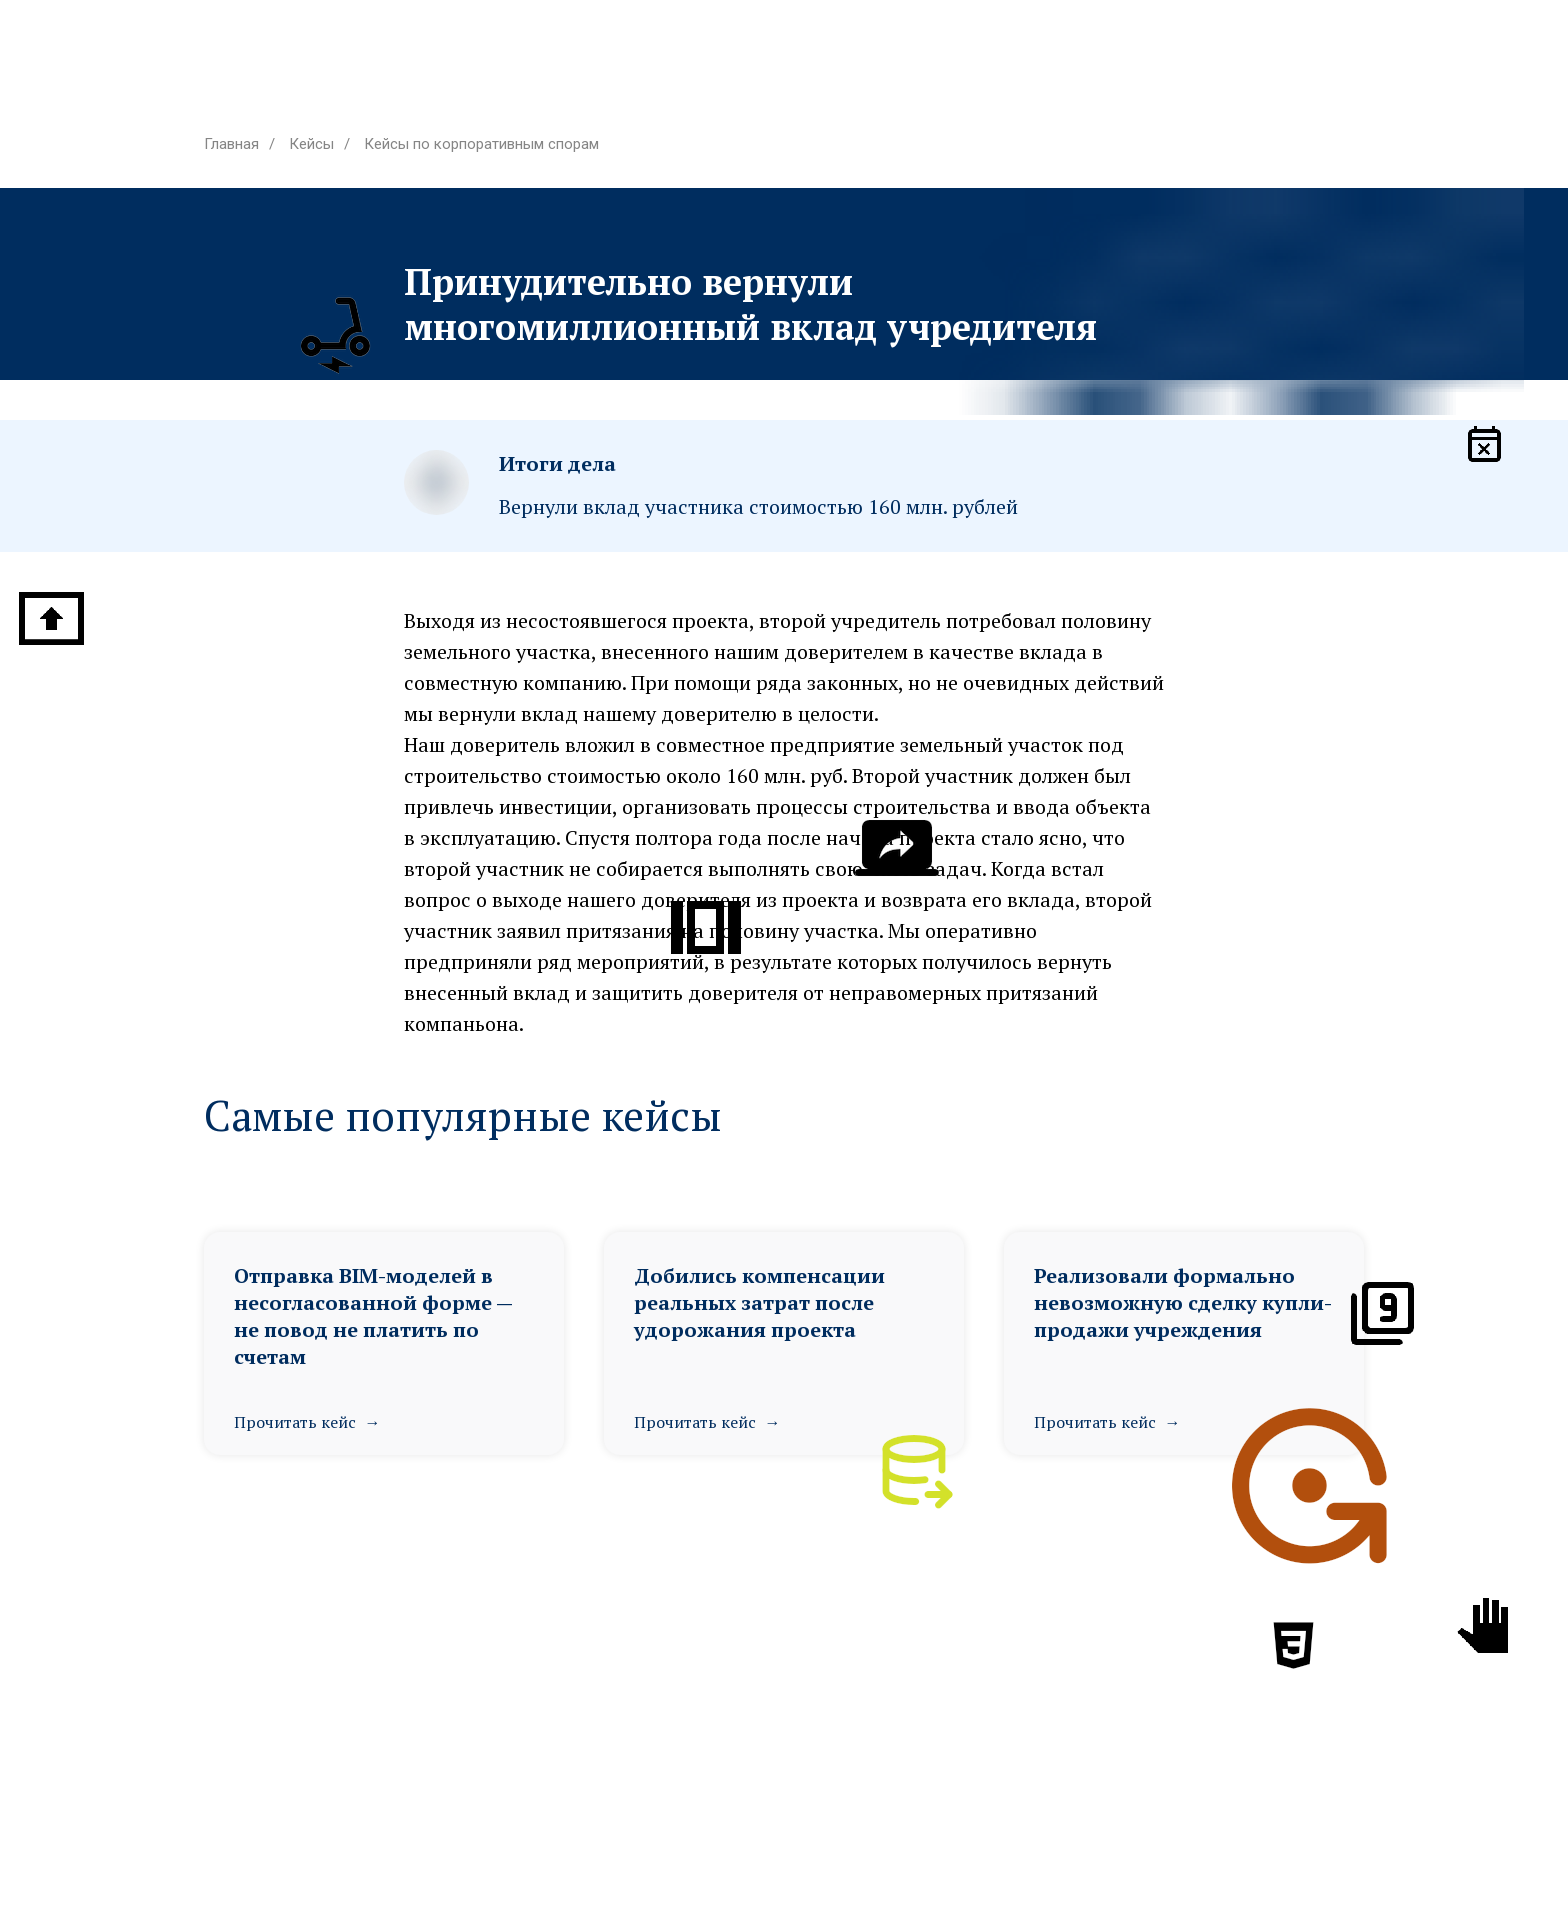 This screenshot has width=1568, height=1907. Describe the element at coordinates (914, 1470) in the screenshot. I see `export data from database` at that location.